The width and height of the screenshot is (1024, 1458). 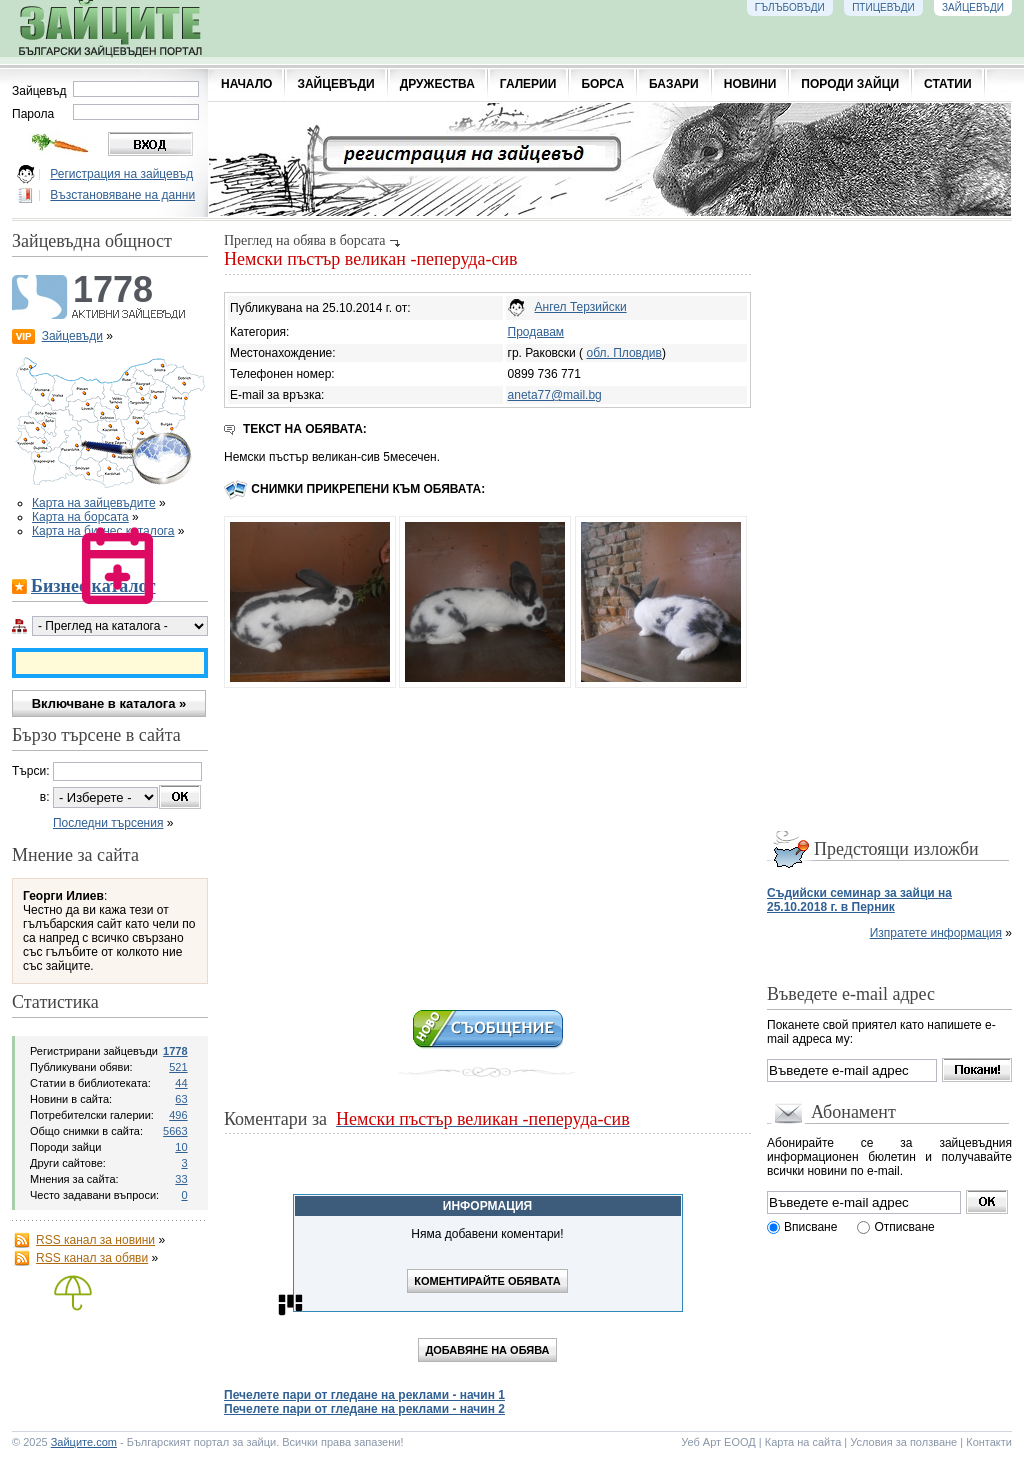 What do you see at coordinates (73, 1293) in the screenshot?
I see `view weather protection or rain forecast` at bounding box center [73, 1293].